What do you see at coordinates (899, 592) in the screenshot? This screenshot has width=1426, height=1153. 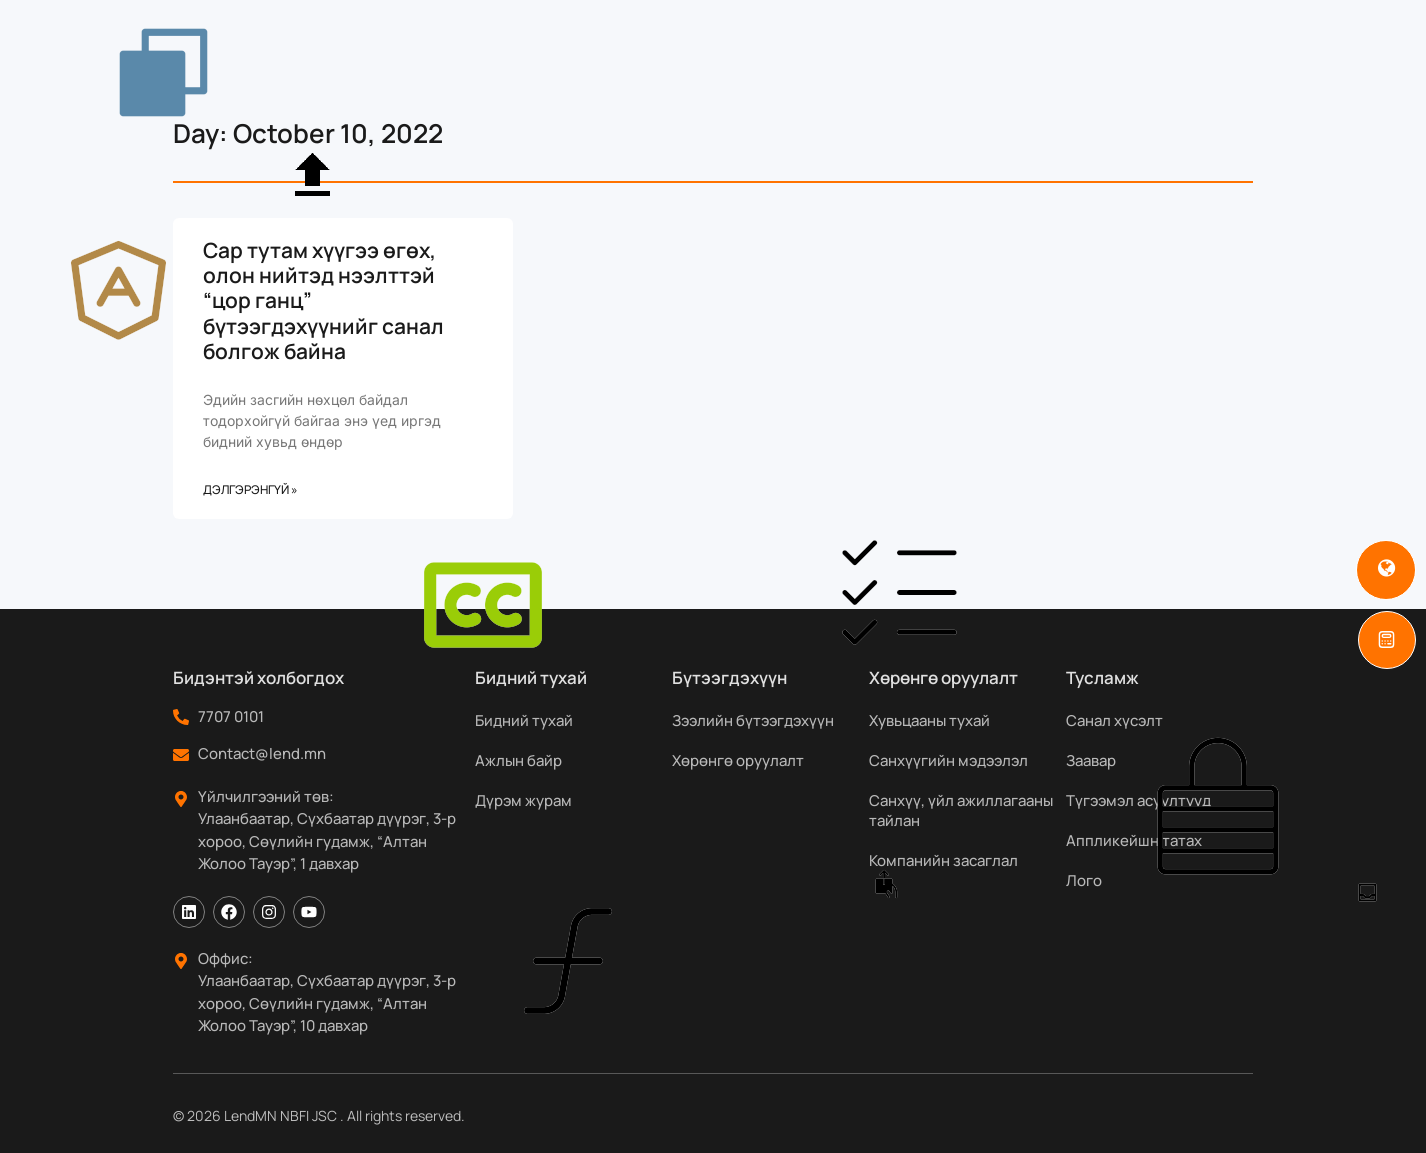 I see `view completed tasks or checklist` at bounding box center [899, 592].